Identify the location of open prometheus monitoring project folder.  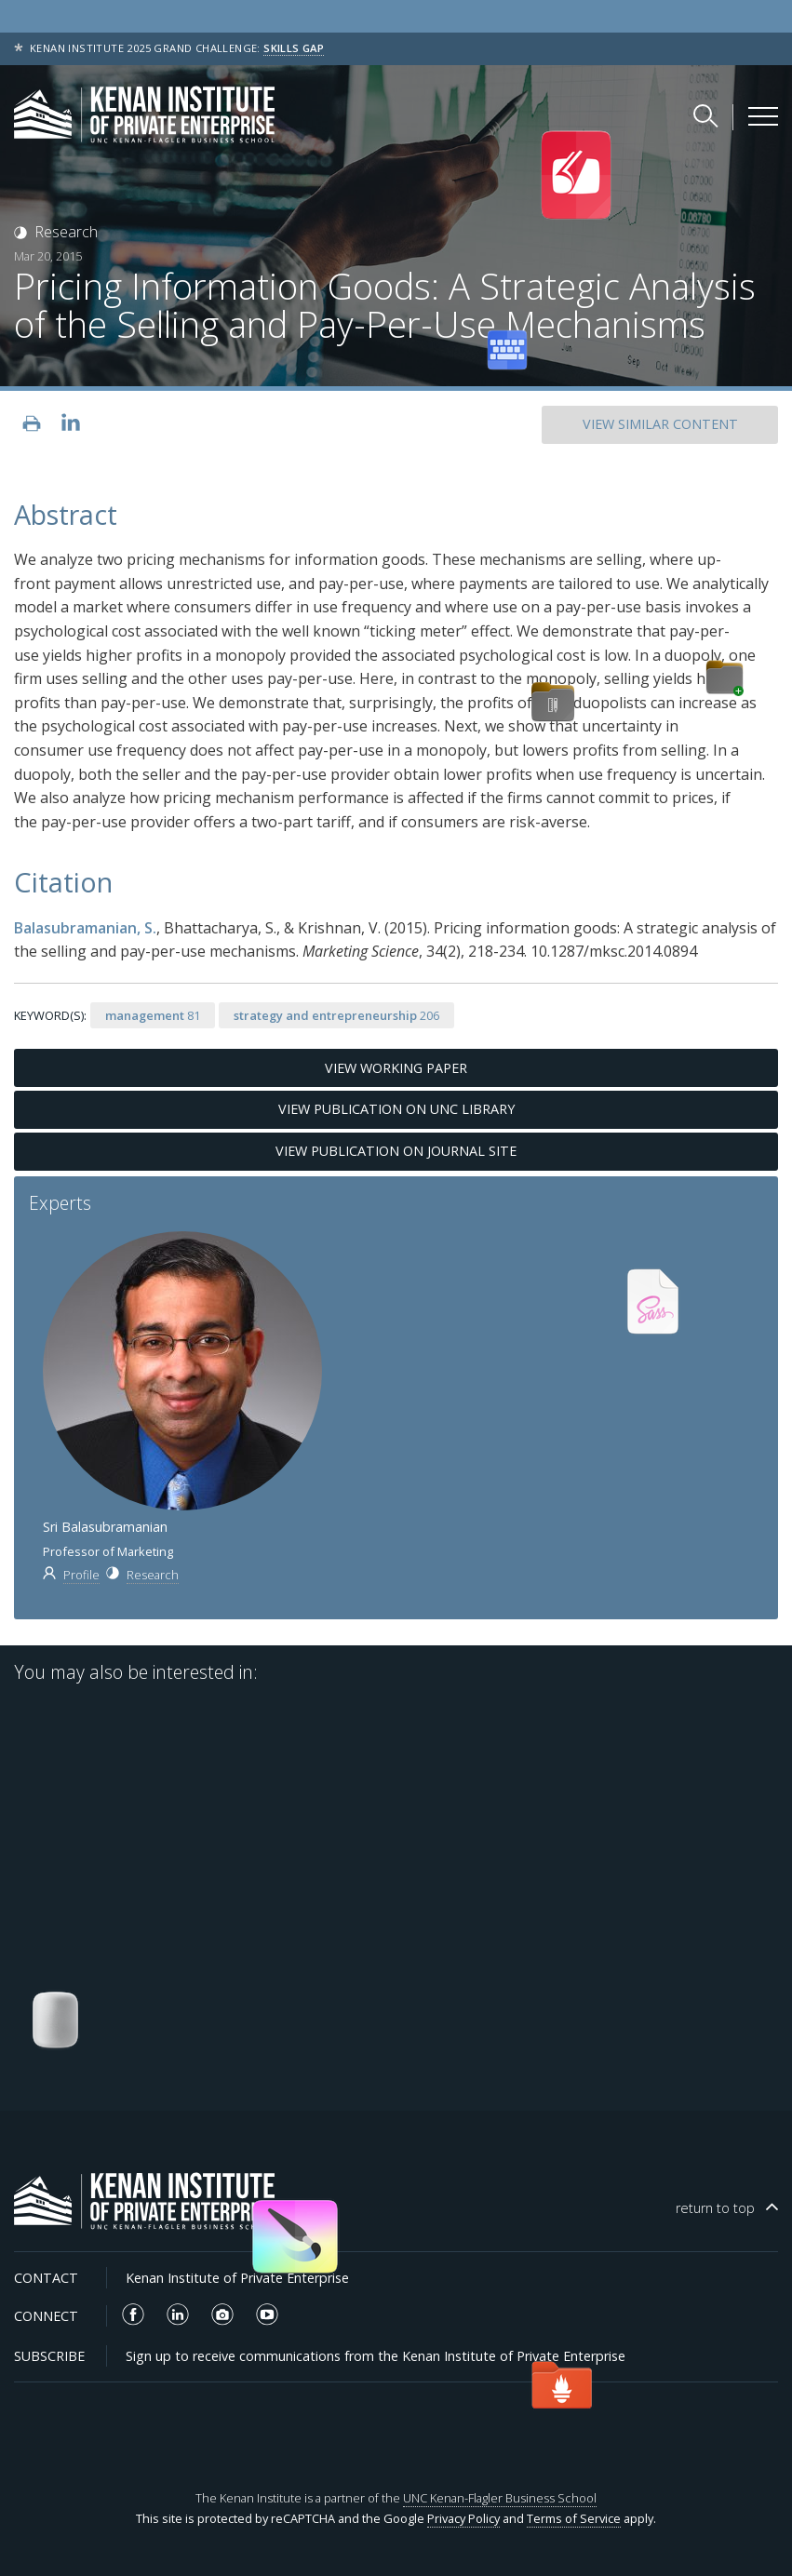
(561, 2386).